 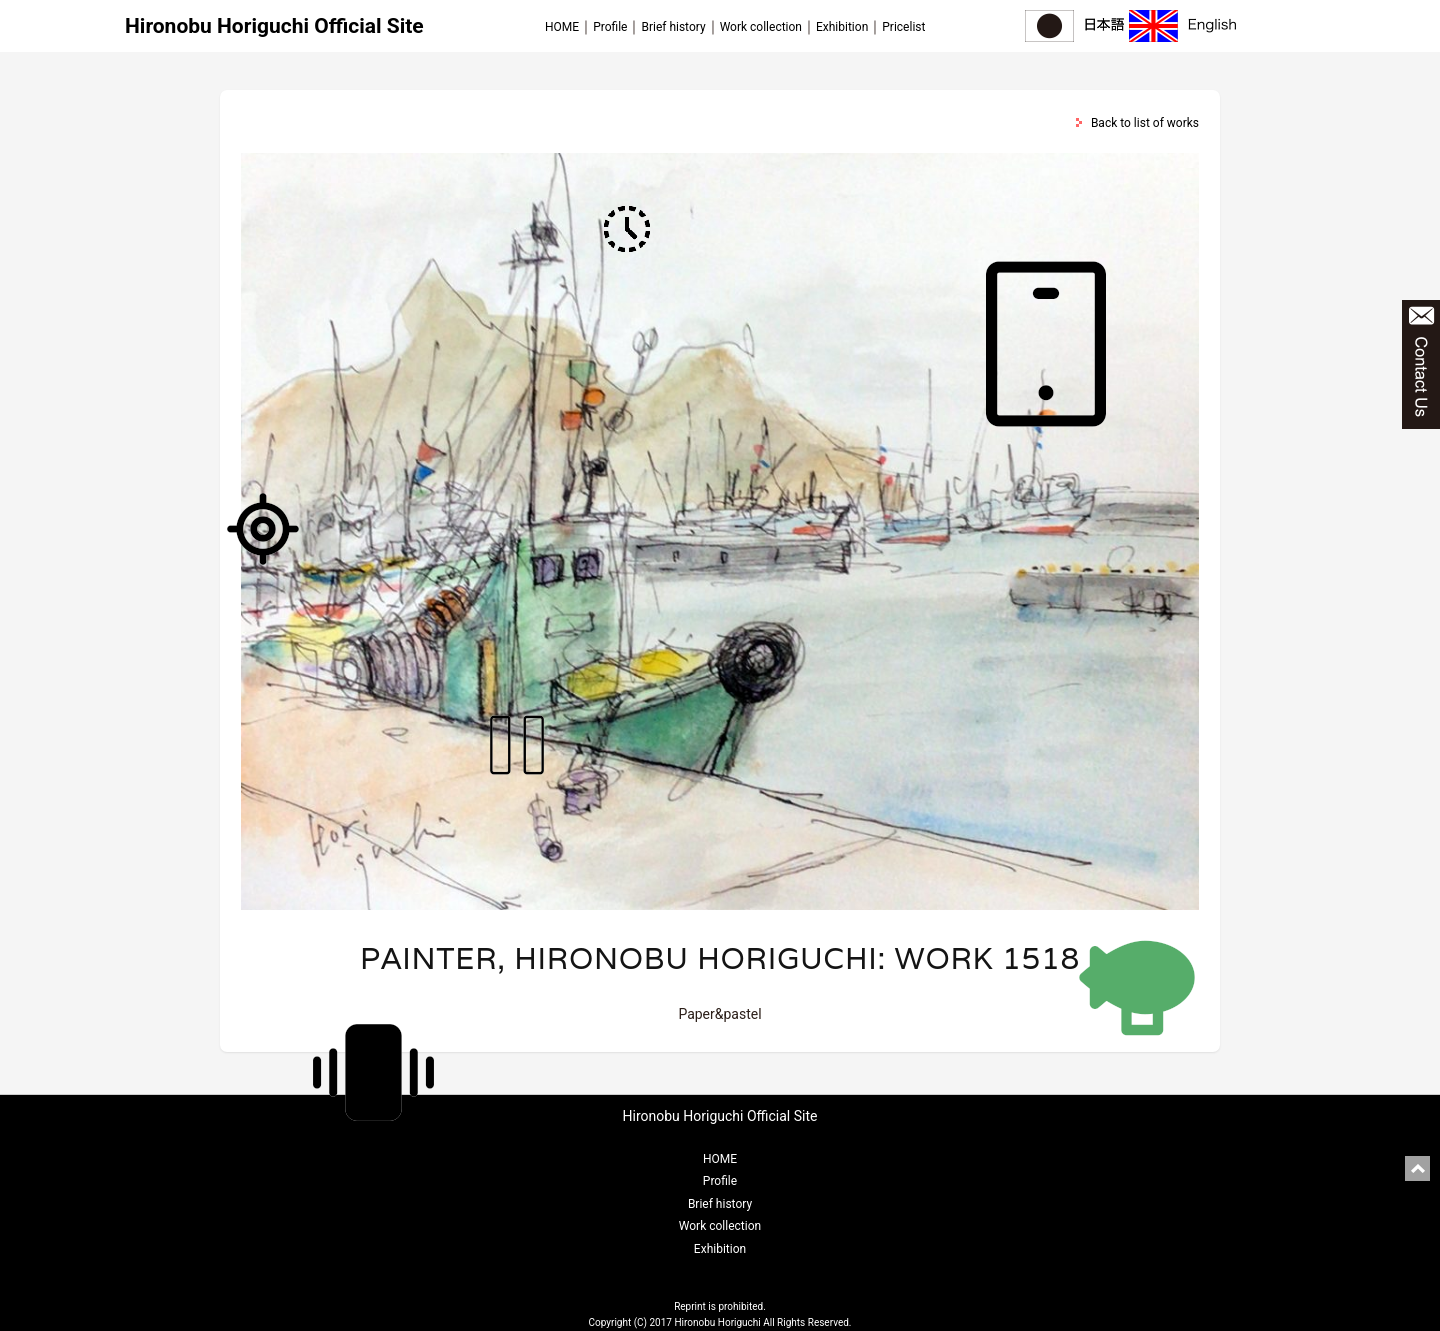 What do you see at coordinates (517, 745) in the screenshot?
I see `pause media playback` at bounding box center [517, 745].